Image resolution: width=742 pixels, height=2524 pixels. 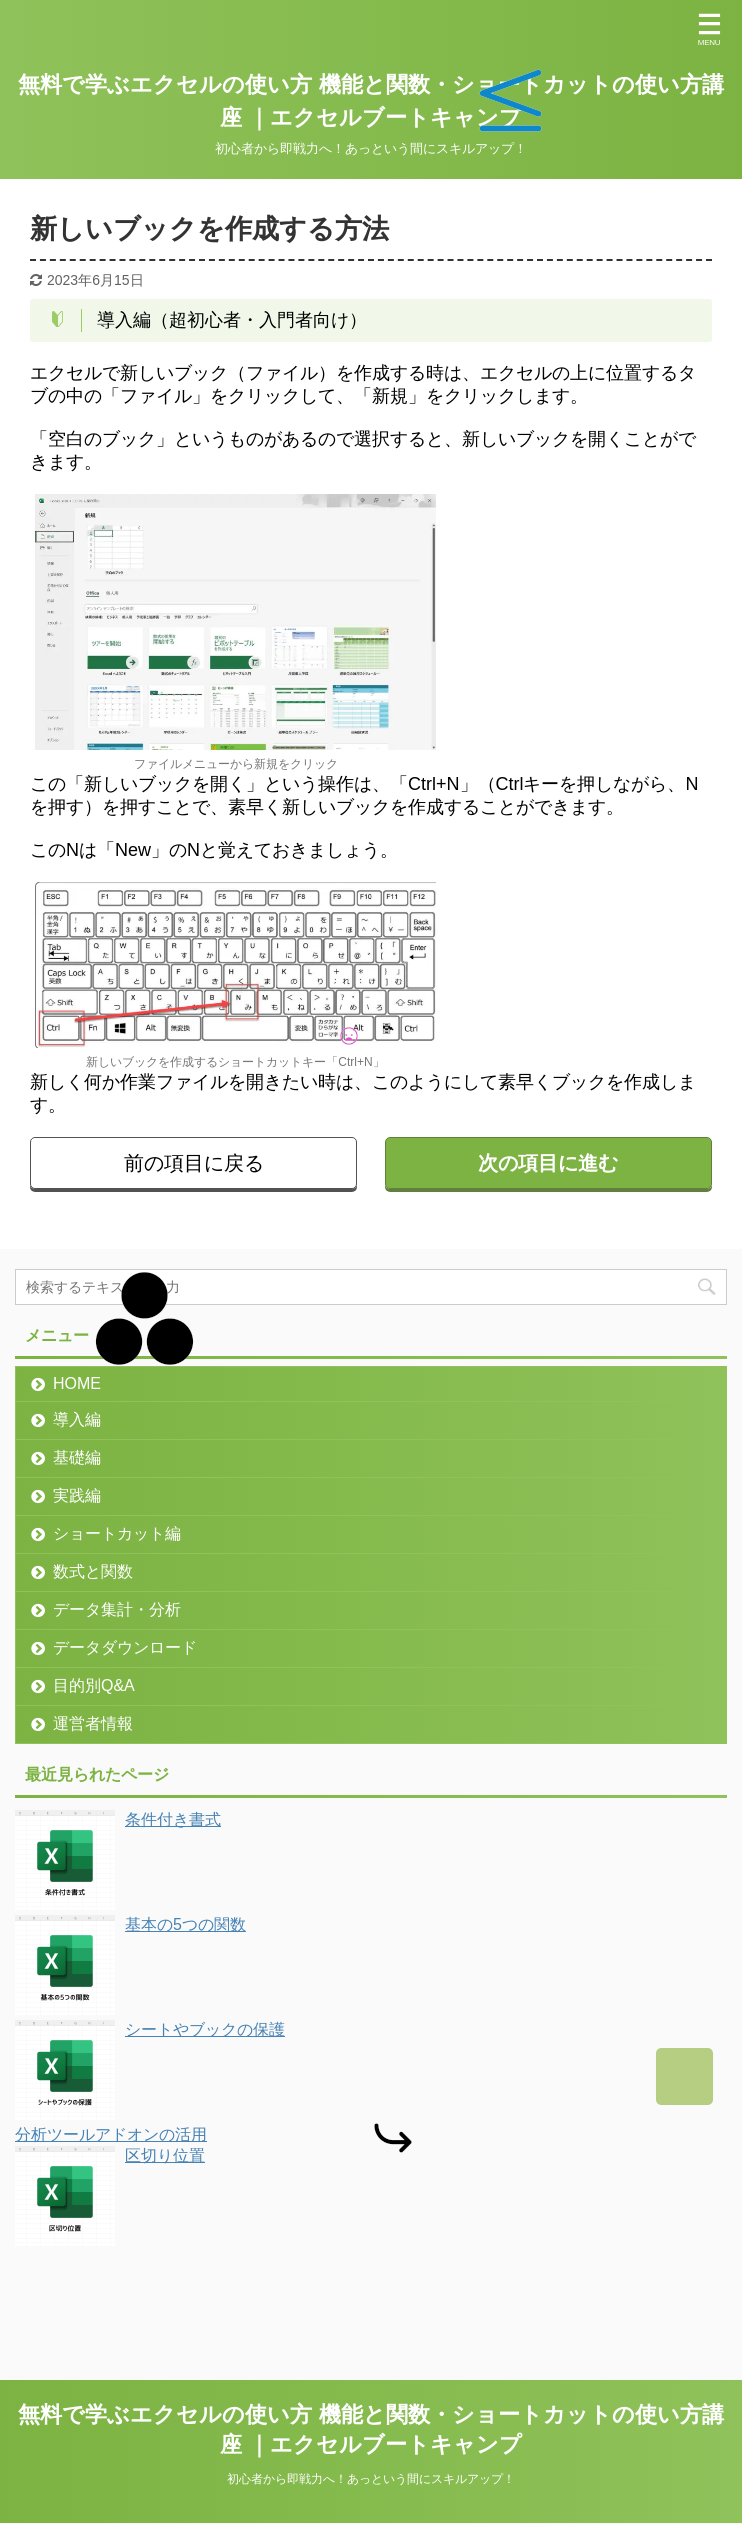 What do you see at coordinates (684, 2076) in the screenshot?
I see `stop media playback` at bounding box center [684, 2076].